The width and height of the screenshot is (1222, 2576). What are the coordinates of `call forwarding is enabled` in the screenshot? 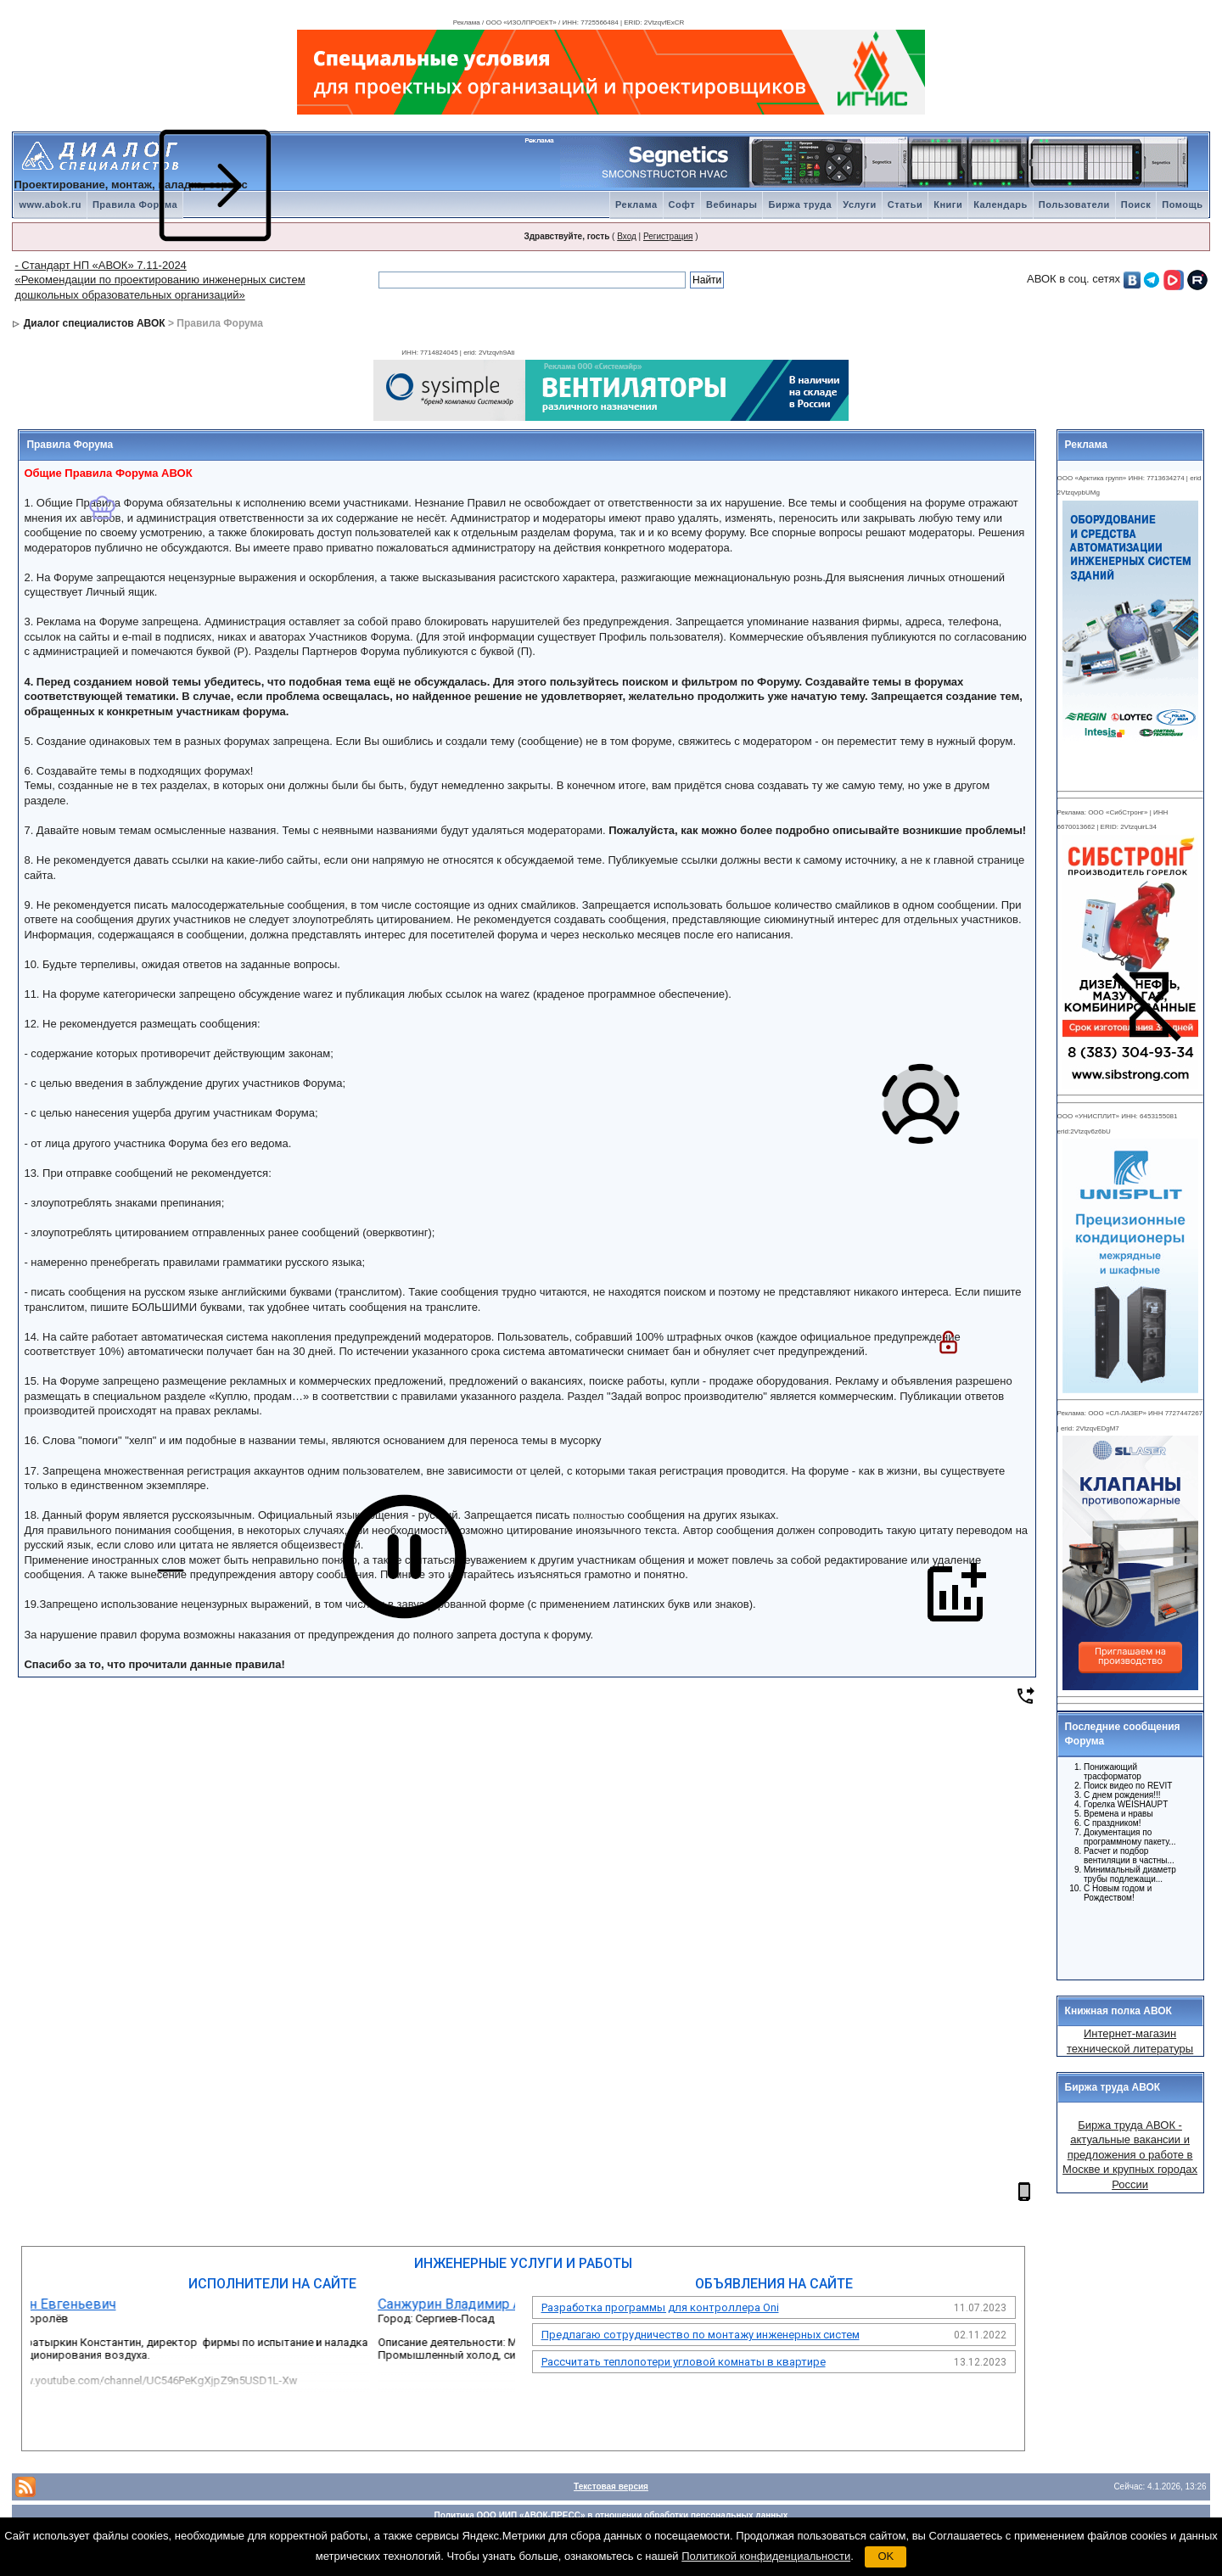 It's located at (1025, 1696).